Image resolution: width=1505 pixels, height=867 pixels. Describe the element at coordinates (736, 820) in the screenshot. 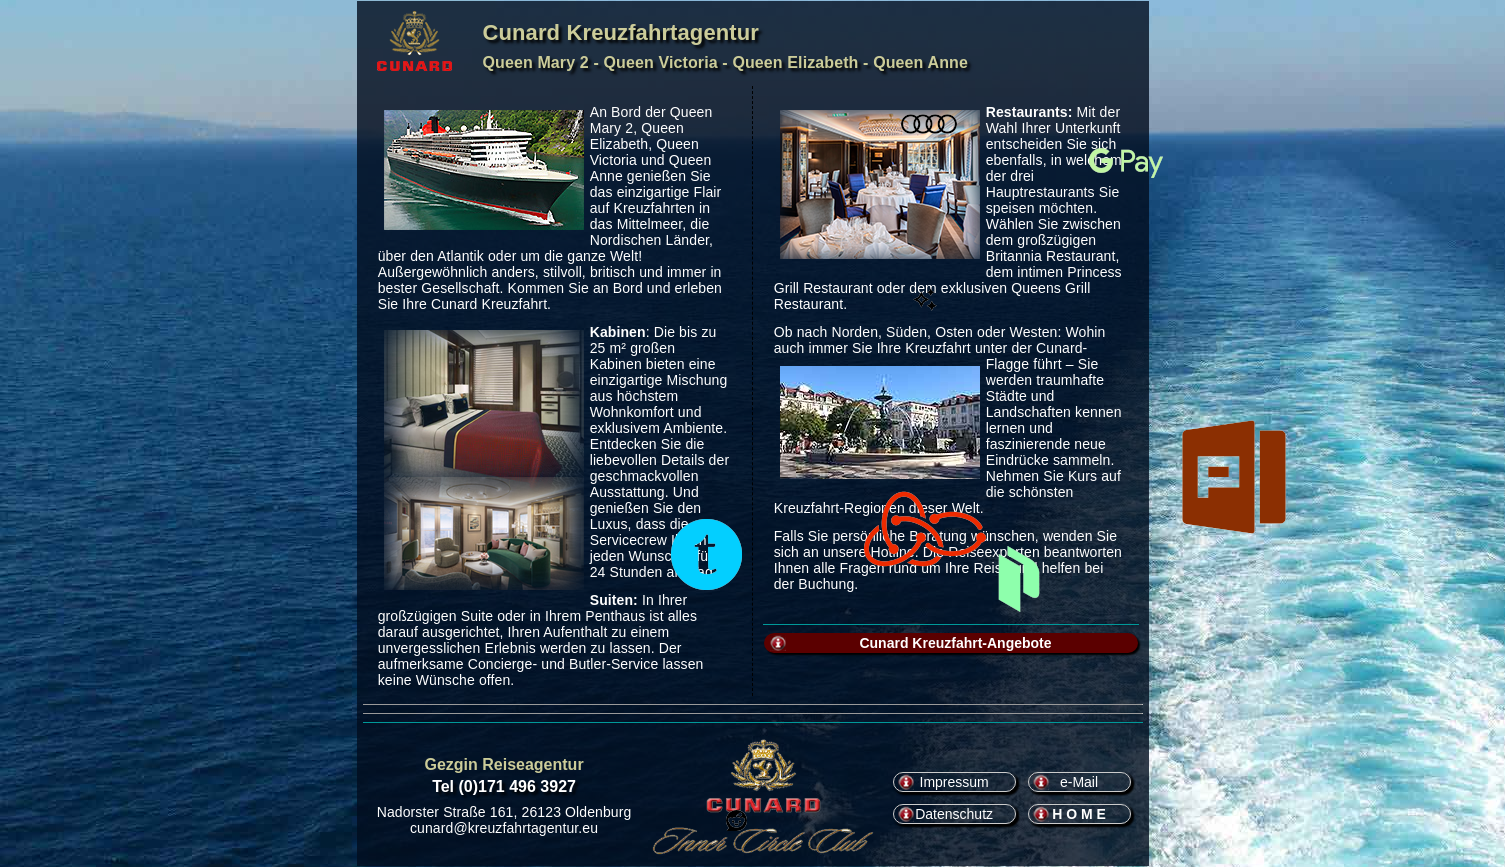

I see `open the Reddit app` at that location.